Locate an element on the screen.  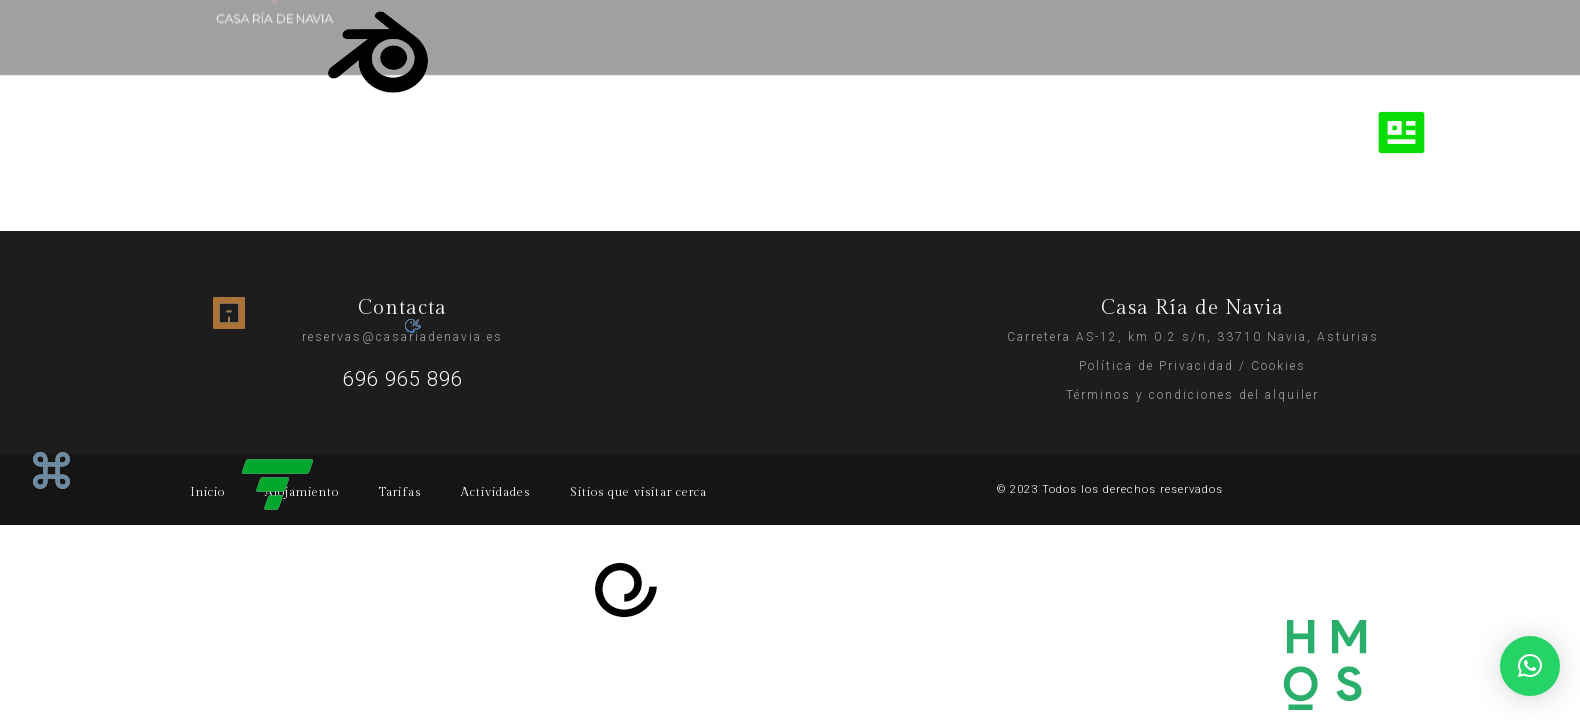
open news feed is located at coordinates (1401, 132).